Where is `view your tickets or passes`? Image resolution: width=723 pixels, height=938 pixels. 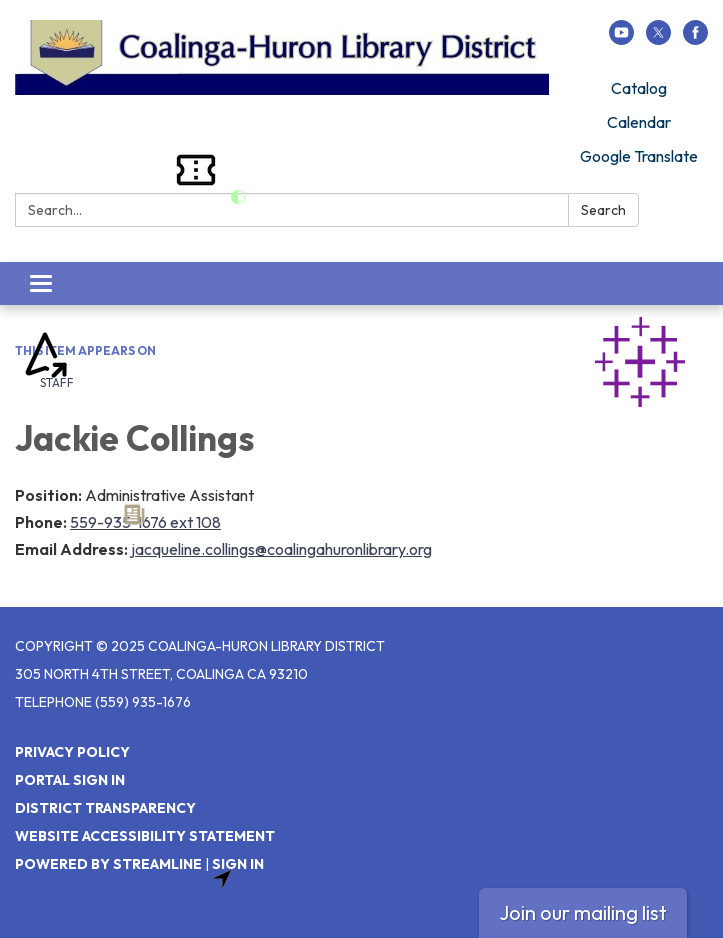
view your tickets or passes is located at coordinates (196, 170).